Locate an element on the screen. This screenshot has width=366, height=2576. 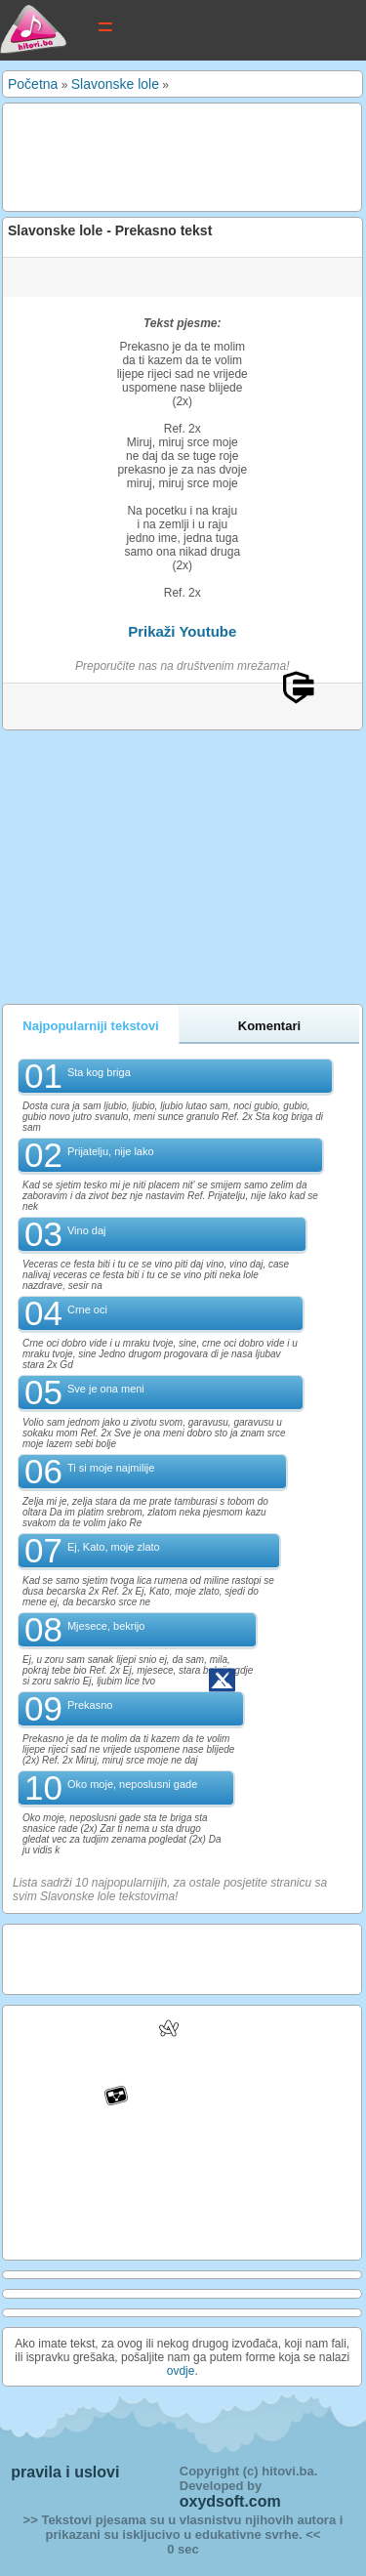
MX Linux operating system logo is located at coordinates (222, 1680).